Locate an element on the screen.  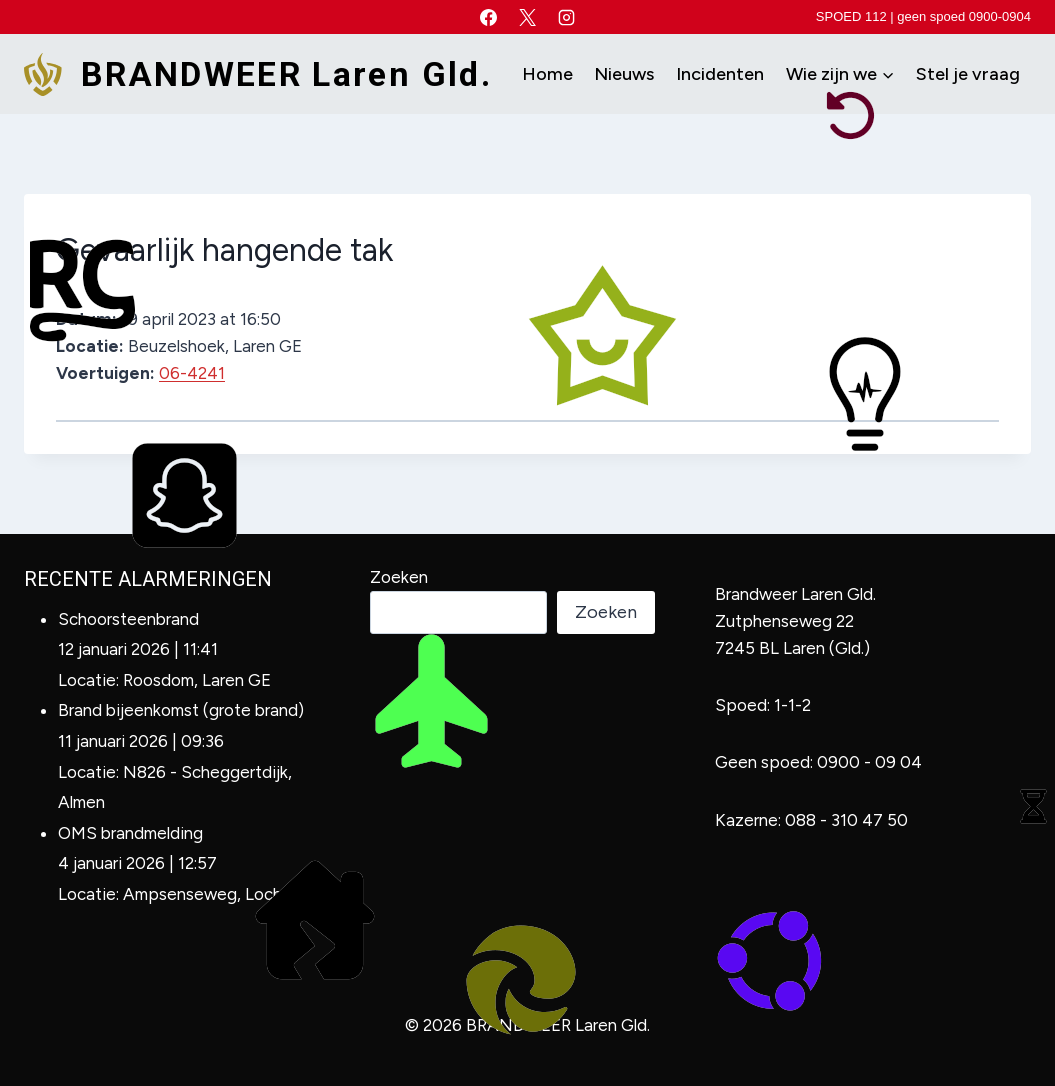
open microsoft edge browser is located at coordinates (521, 980).